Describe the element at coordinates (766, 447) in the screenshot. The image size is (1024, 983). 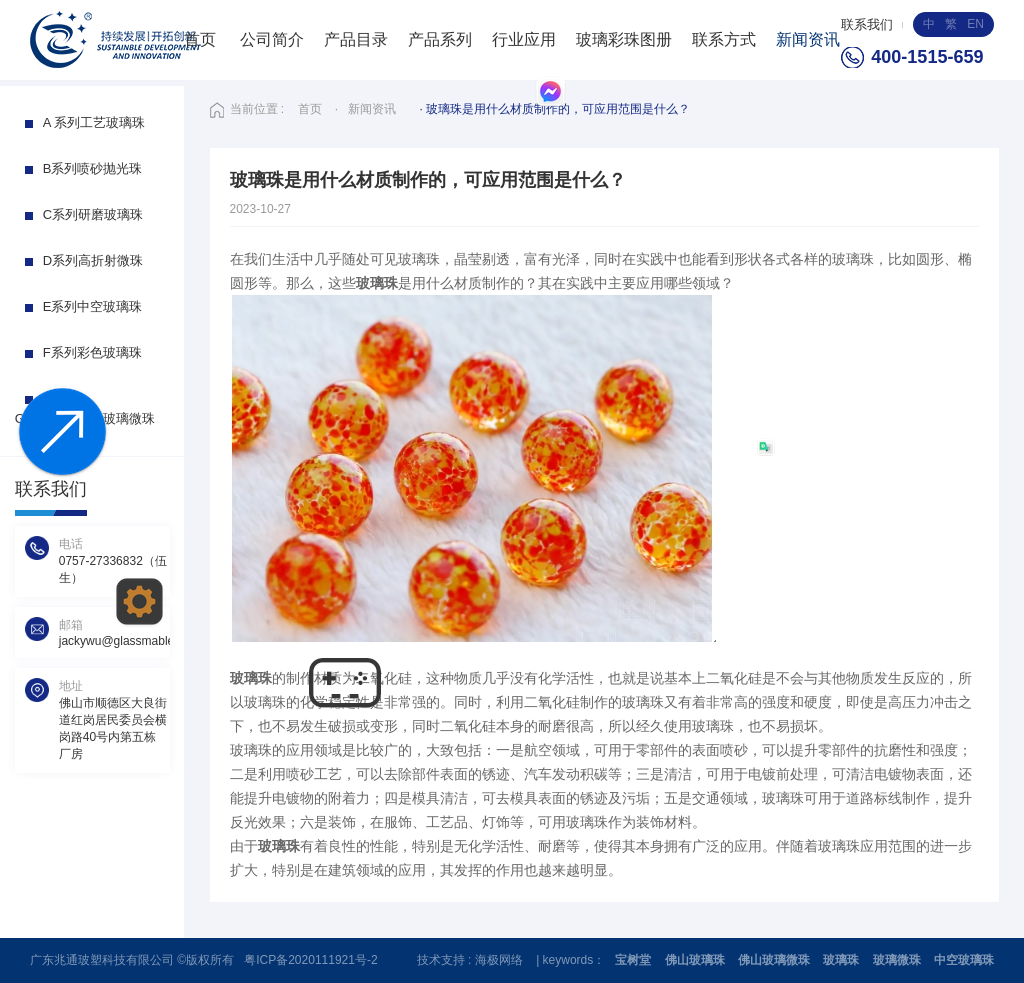
I see `open dialect translation app` at that location.